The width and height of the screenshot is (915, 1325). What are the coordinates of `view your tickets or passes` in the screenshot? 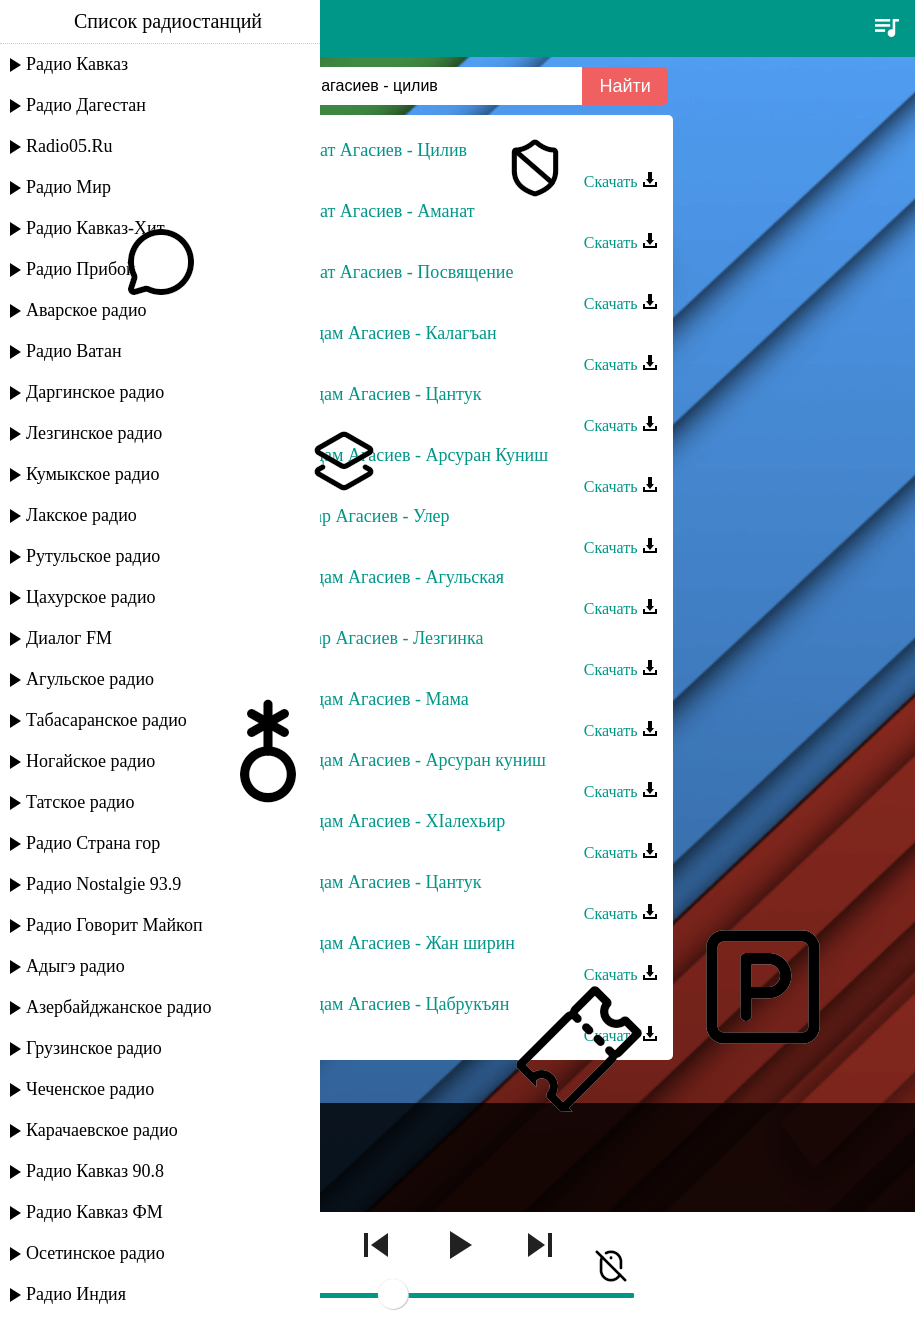 It's located at (579, 1049).